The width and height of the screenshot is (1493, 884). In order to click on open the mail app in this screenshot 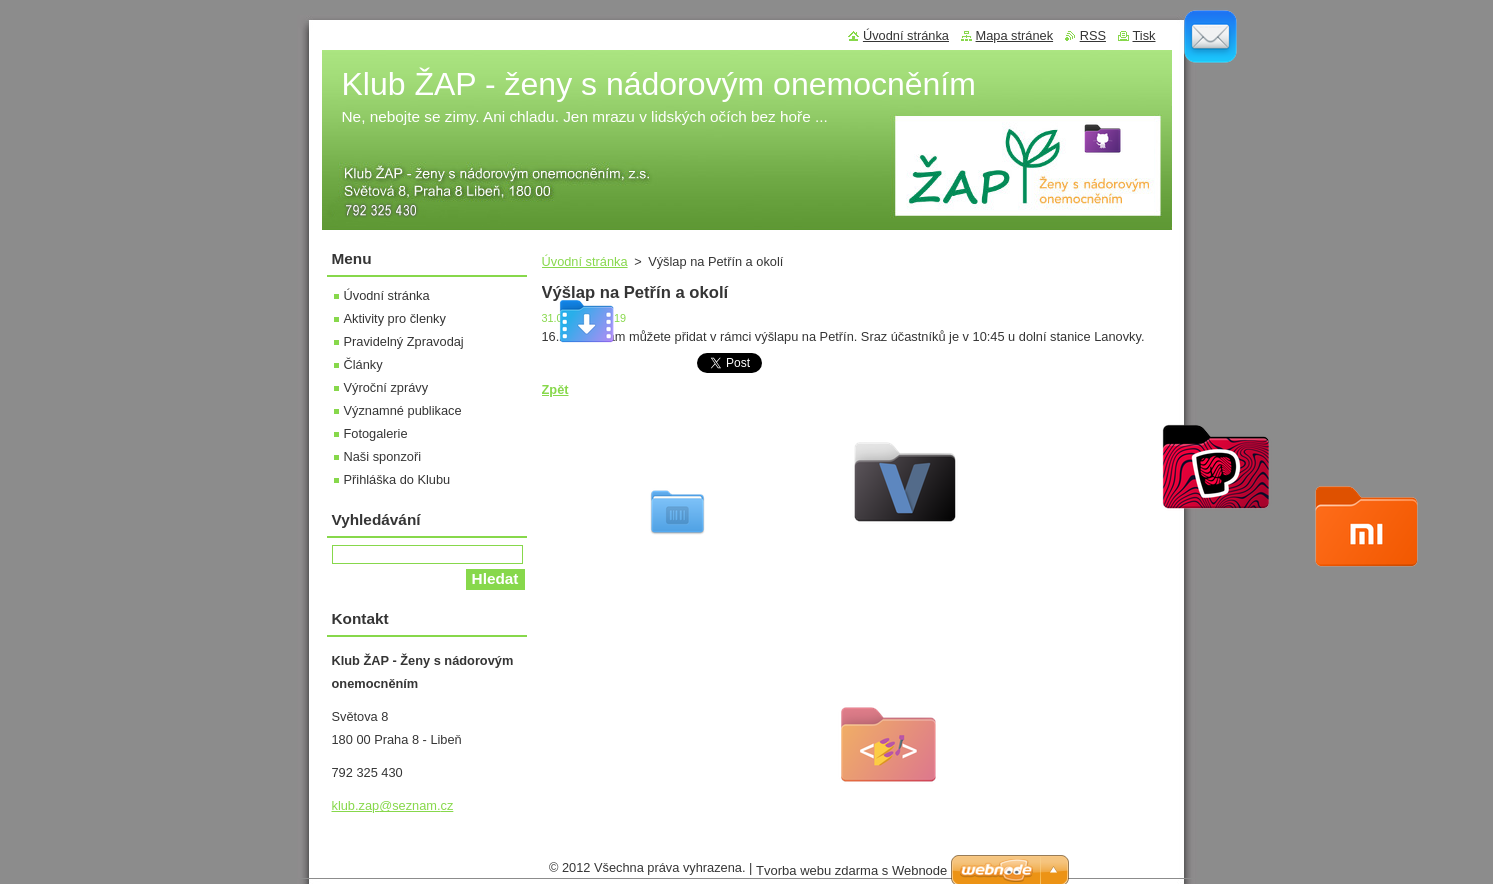, I will do `click(1210, 36)`.